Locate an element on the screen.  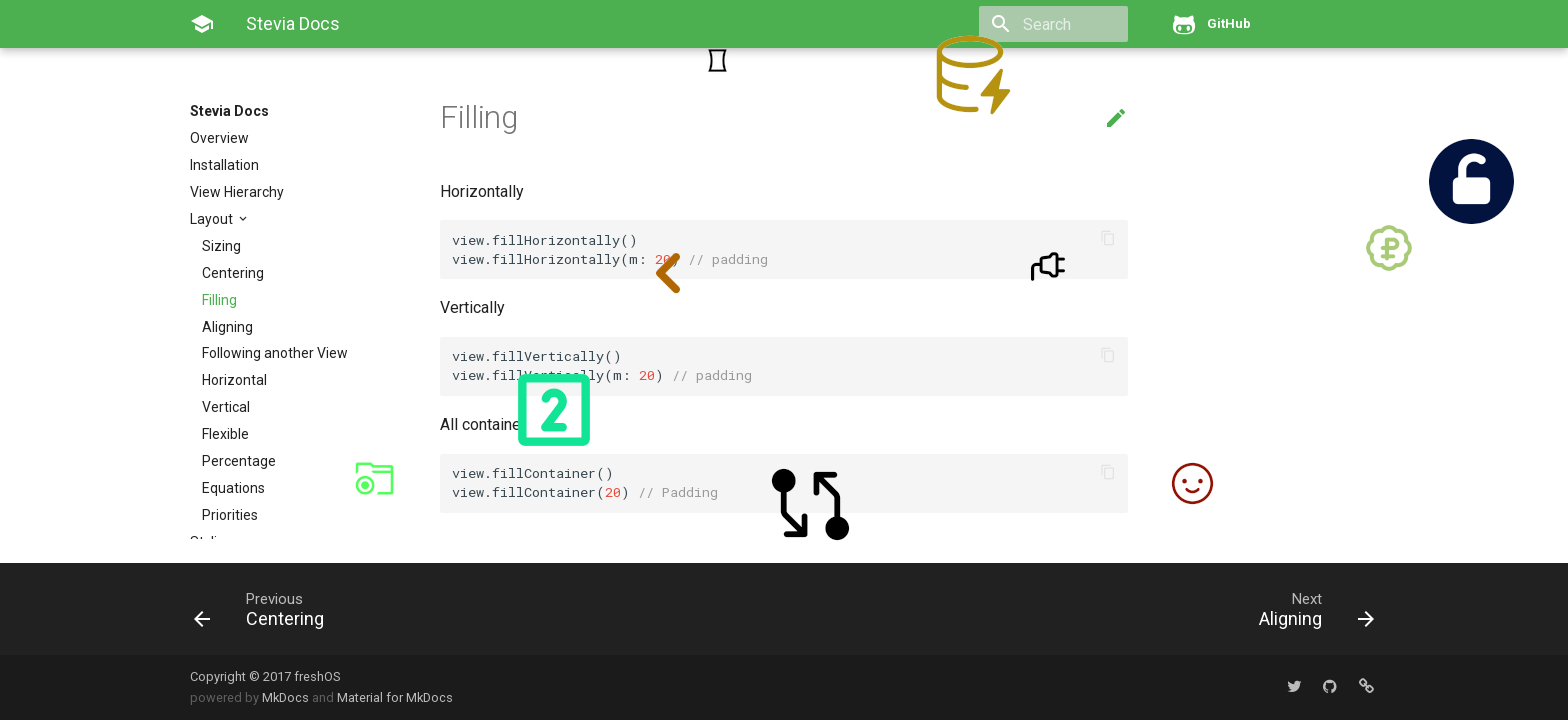
connect to a power source or external device is located at coordinates (1048, 266).